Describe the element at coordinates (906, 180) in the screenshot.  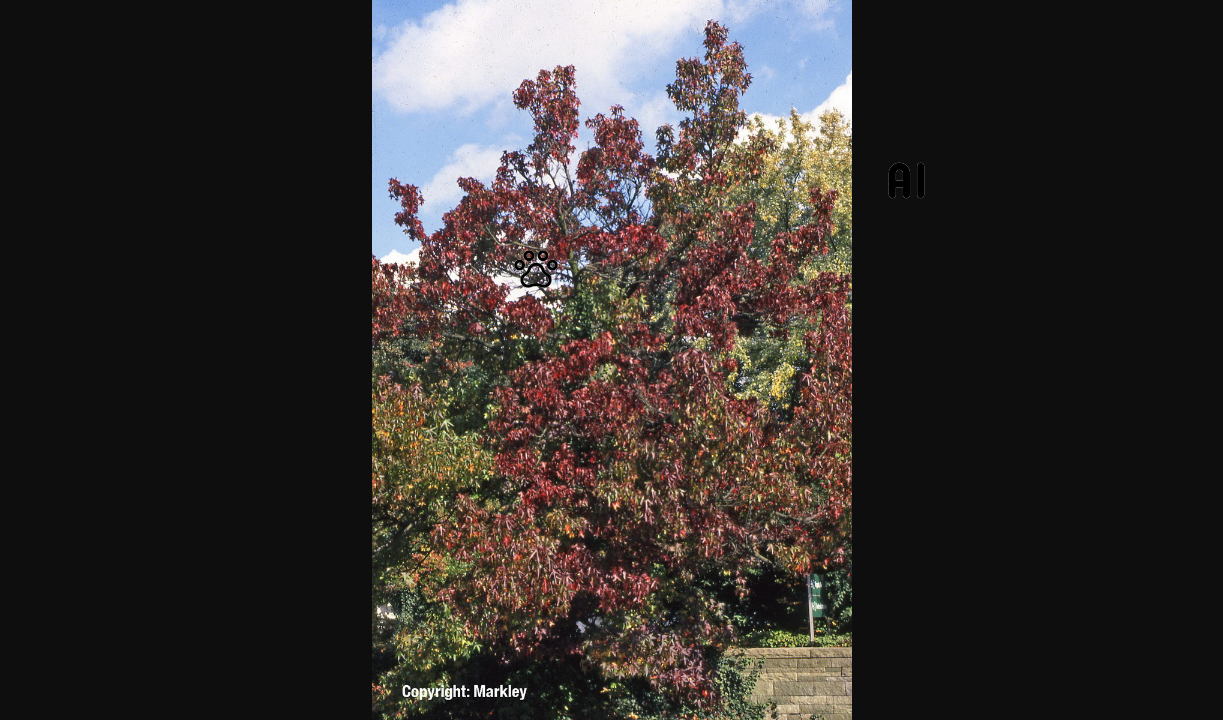
I see `access AI-powered features` at that location.